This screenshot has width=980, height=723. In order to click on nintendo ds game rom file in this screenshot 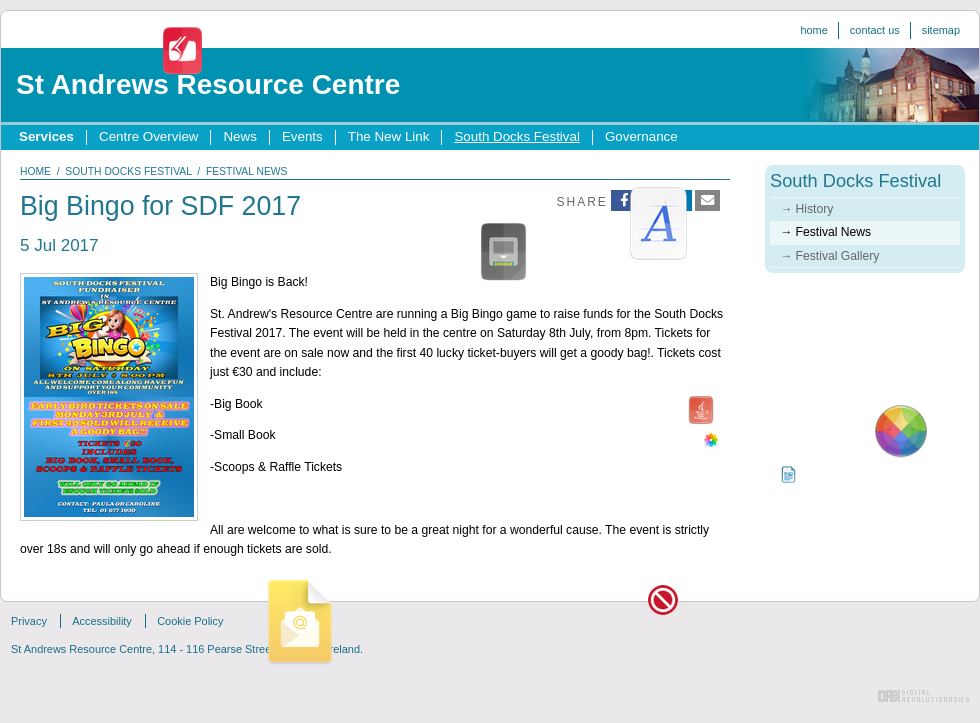, I will do `click(503, 251)`.